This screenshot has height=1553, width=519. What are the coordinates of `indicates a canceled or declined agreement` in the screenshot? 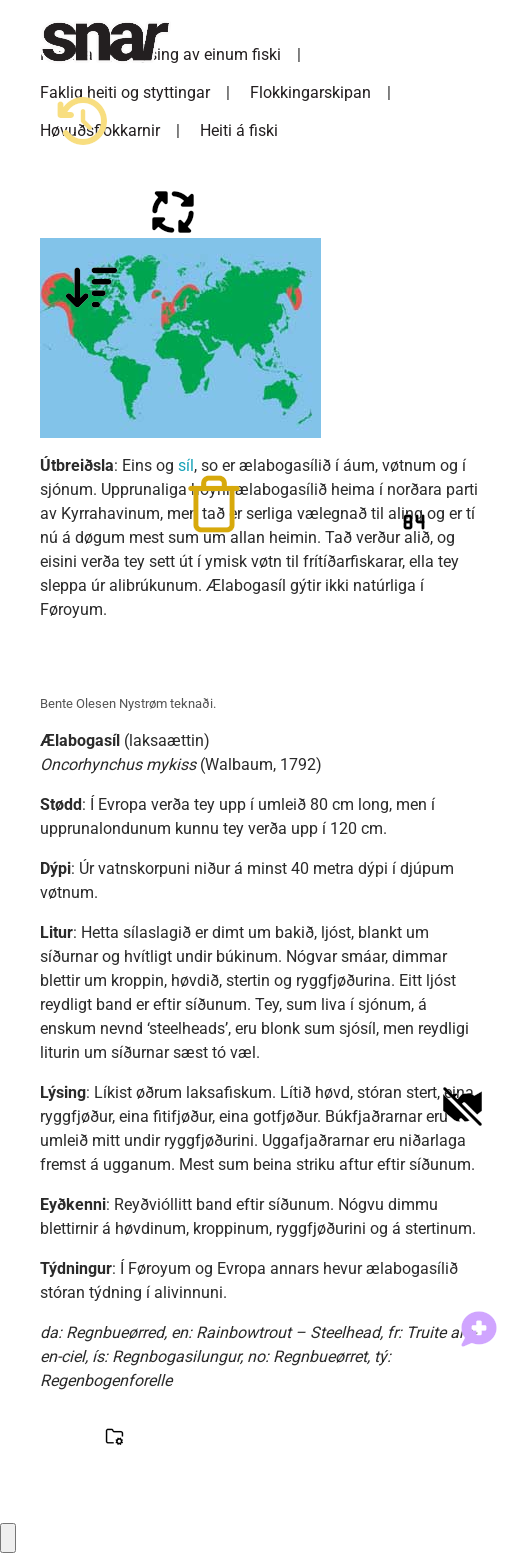 It's located at (462, 1106).